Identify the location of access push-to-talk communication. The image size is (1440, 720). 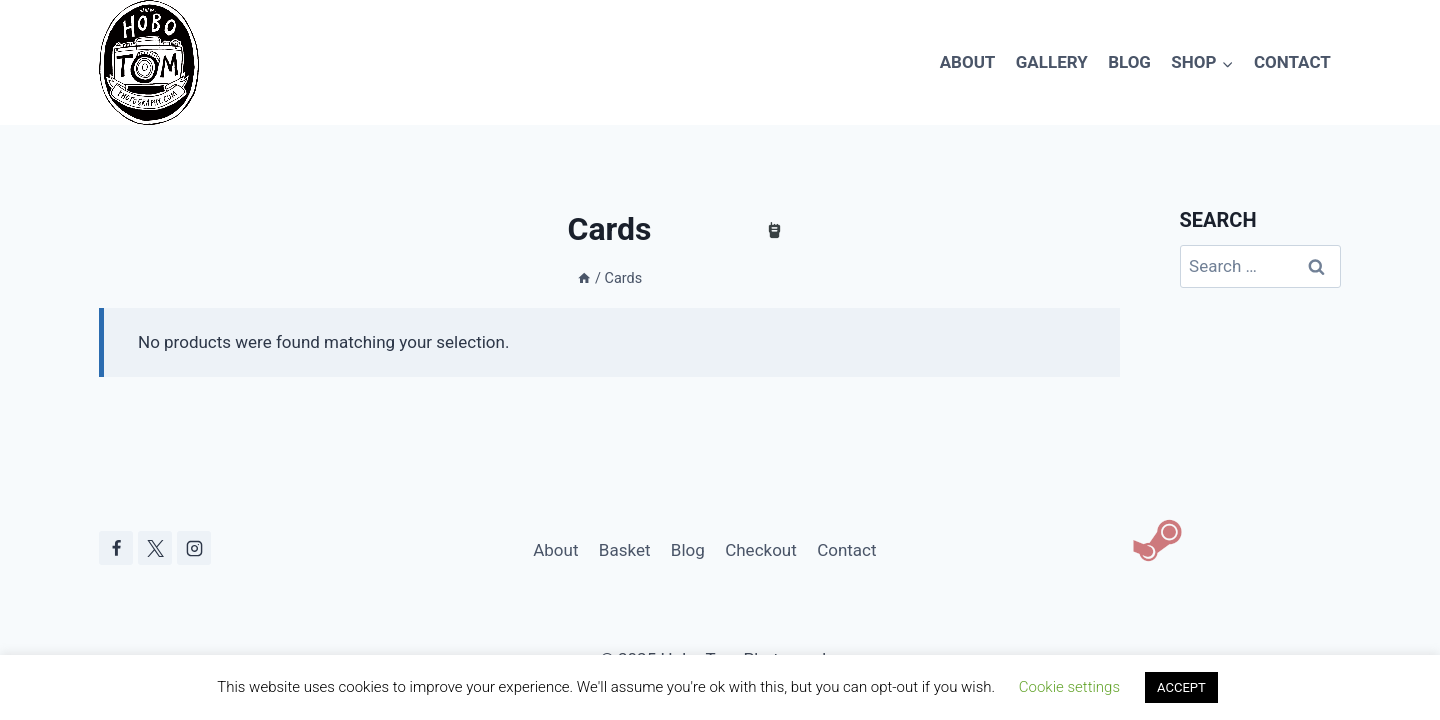
(774, 230).